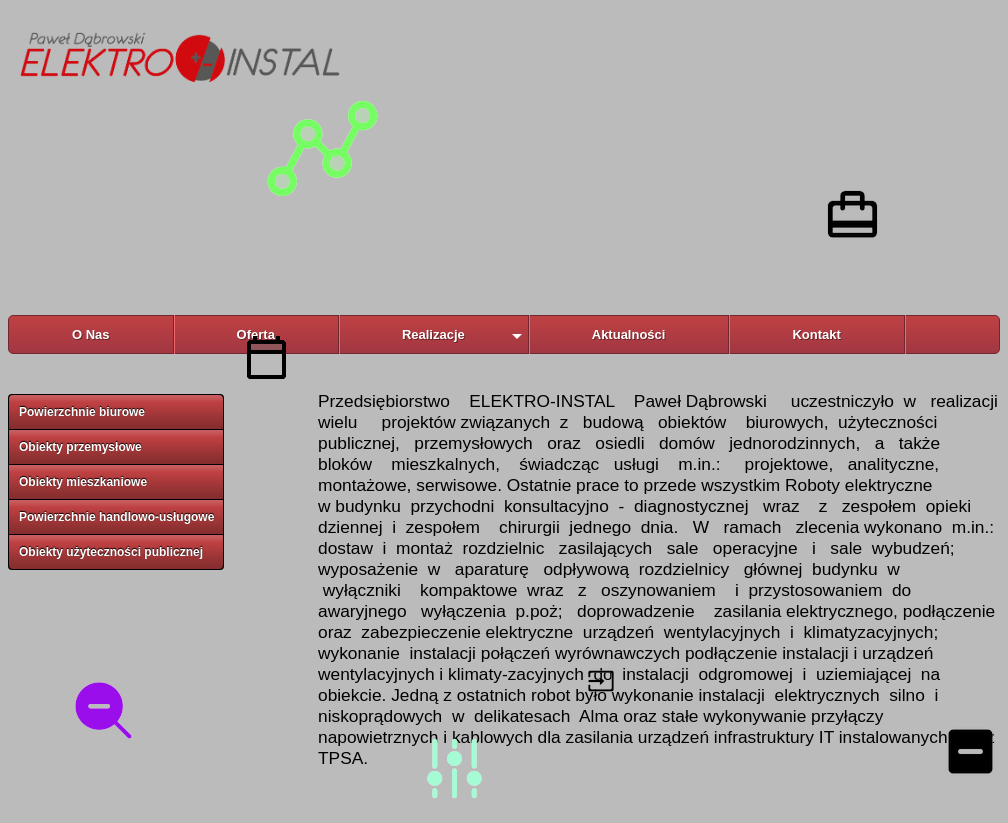 The image size is (1008, 823). Describe the element at coordinates (454, 768) in the screenshot. I see `adjust settings or preferences` at that location.